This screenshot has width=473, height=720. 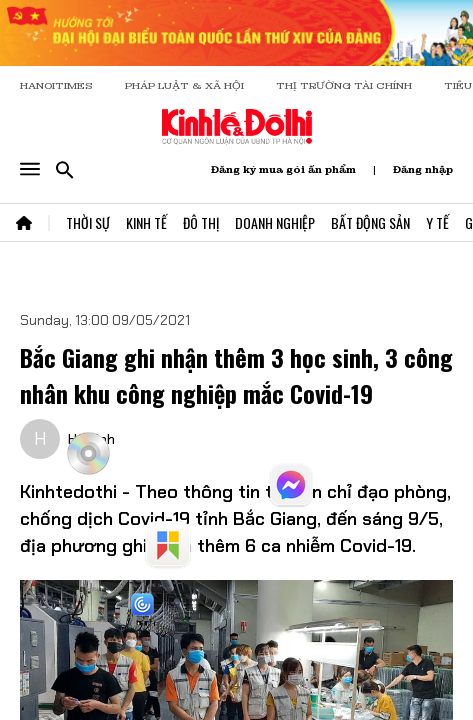 What do you see at coordinates (168, 544) in the screenshot?
I see `open snipaste screenshot and annotation tool` at bounding box center [168, 544].